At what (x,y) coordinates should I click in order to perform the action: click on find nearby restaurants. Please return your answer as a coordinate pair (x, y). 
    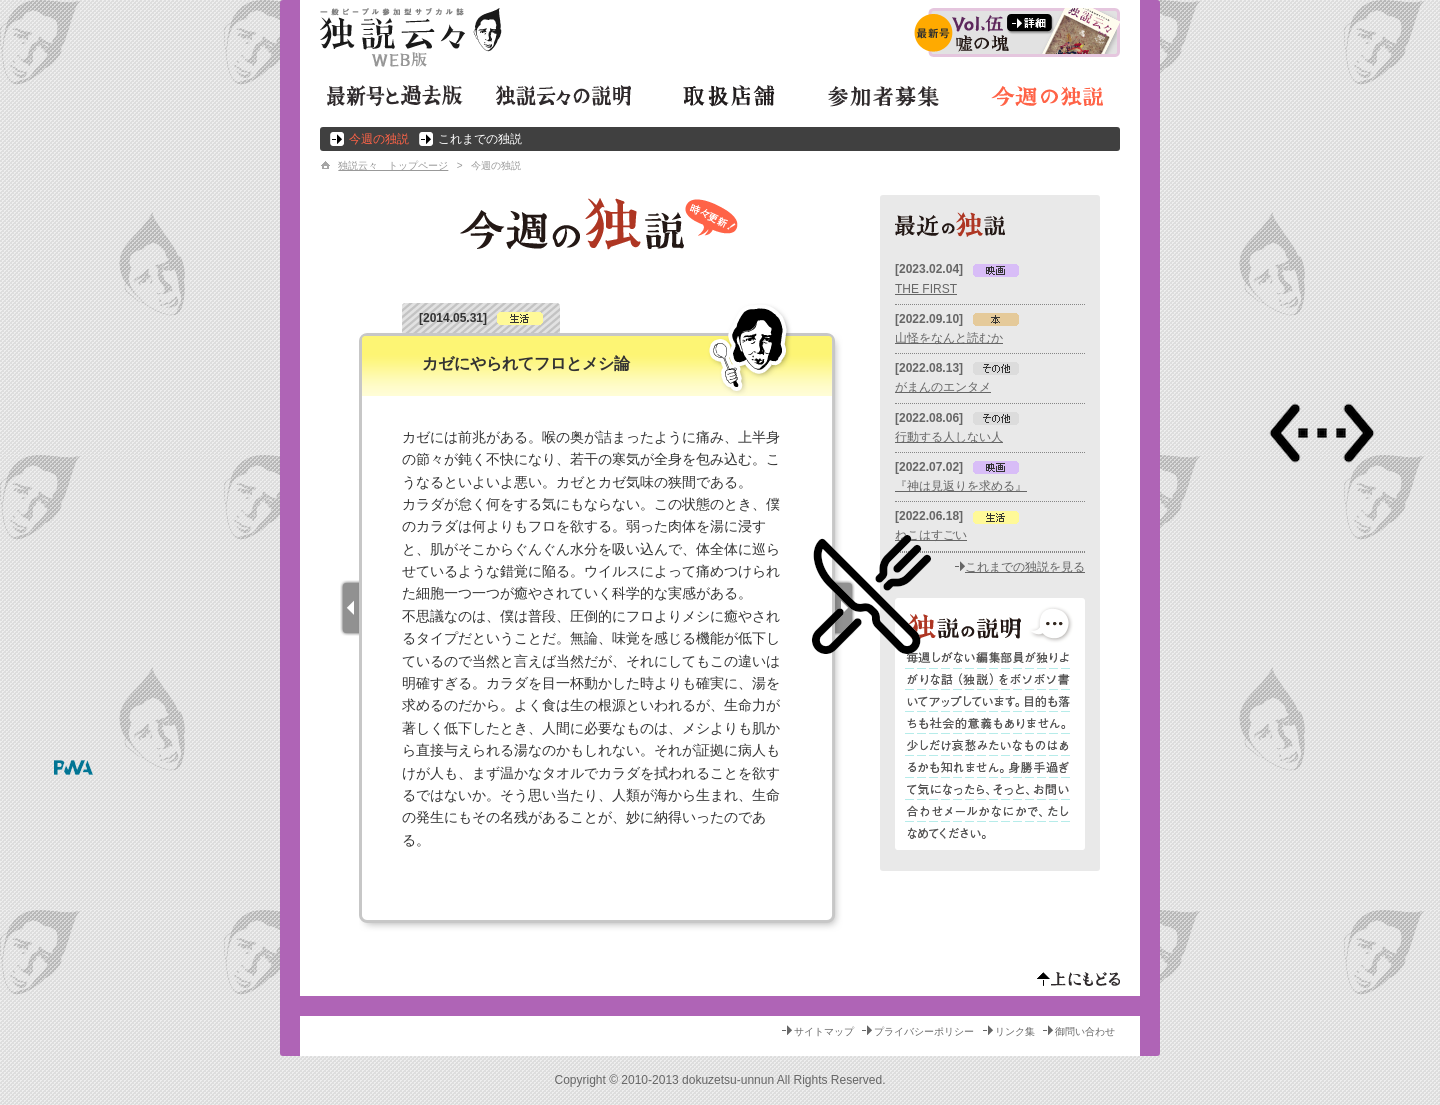
    Looking at the image, I should click on (871, 594).